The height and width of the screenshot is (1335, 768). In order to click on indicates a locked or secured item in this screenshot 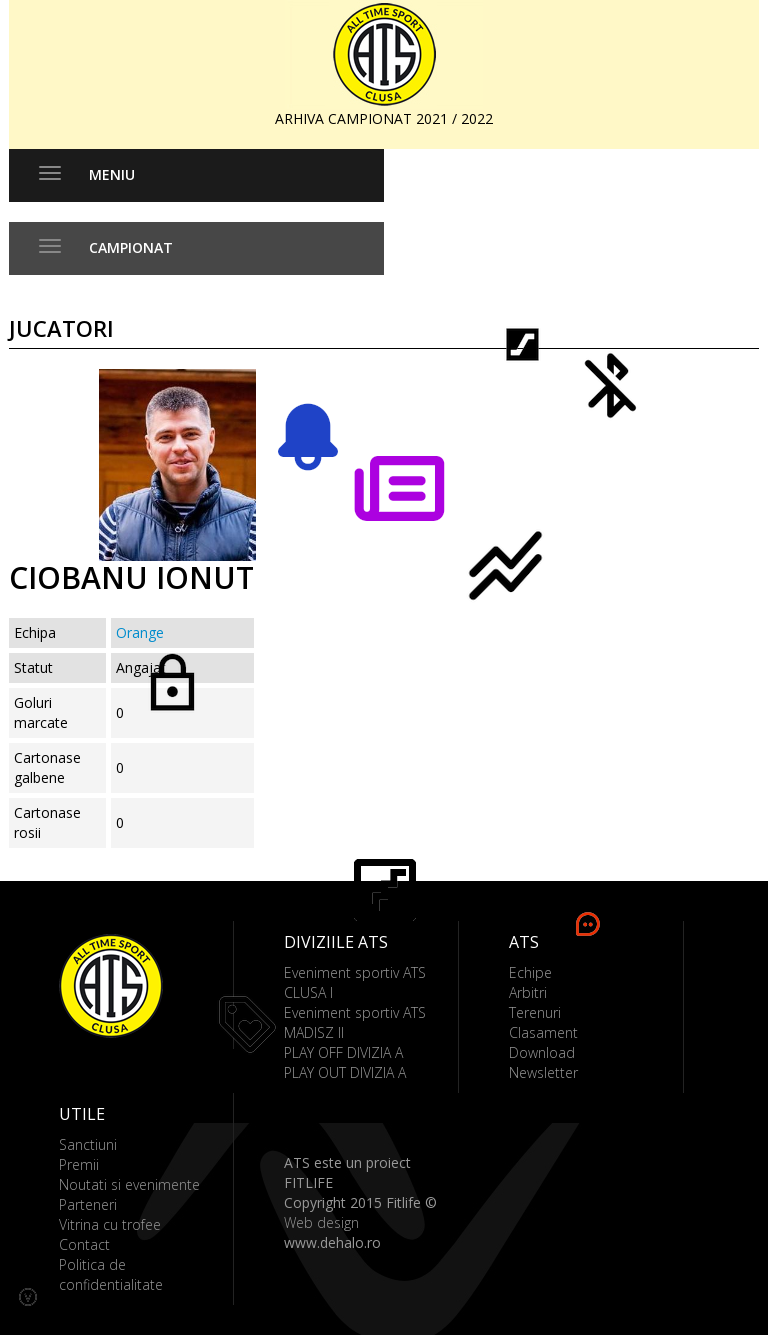, I will do `click(172, 683)`.